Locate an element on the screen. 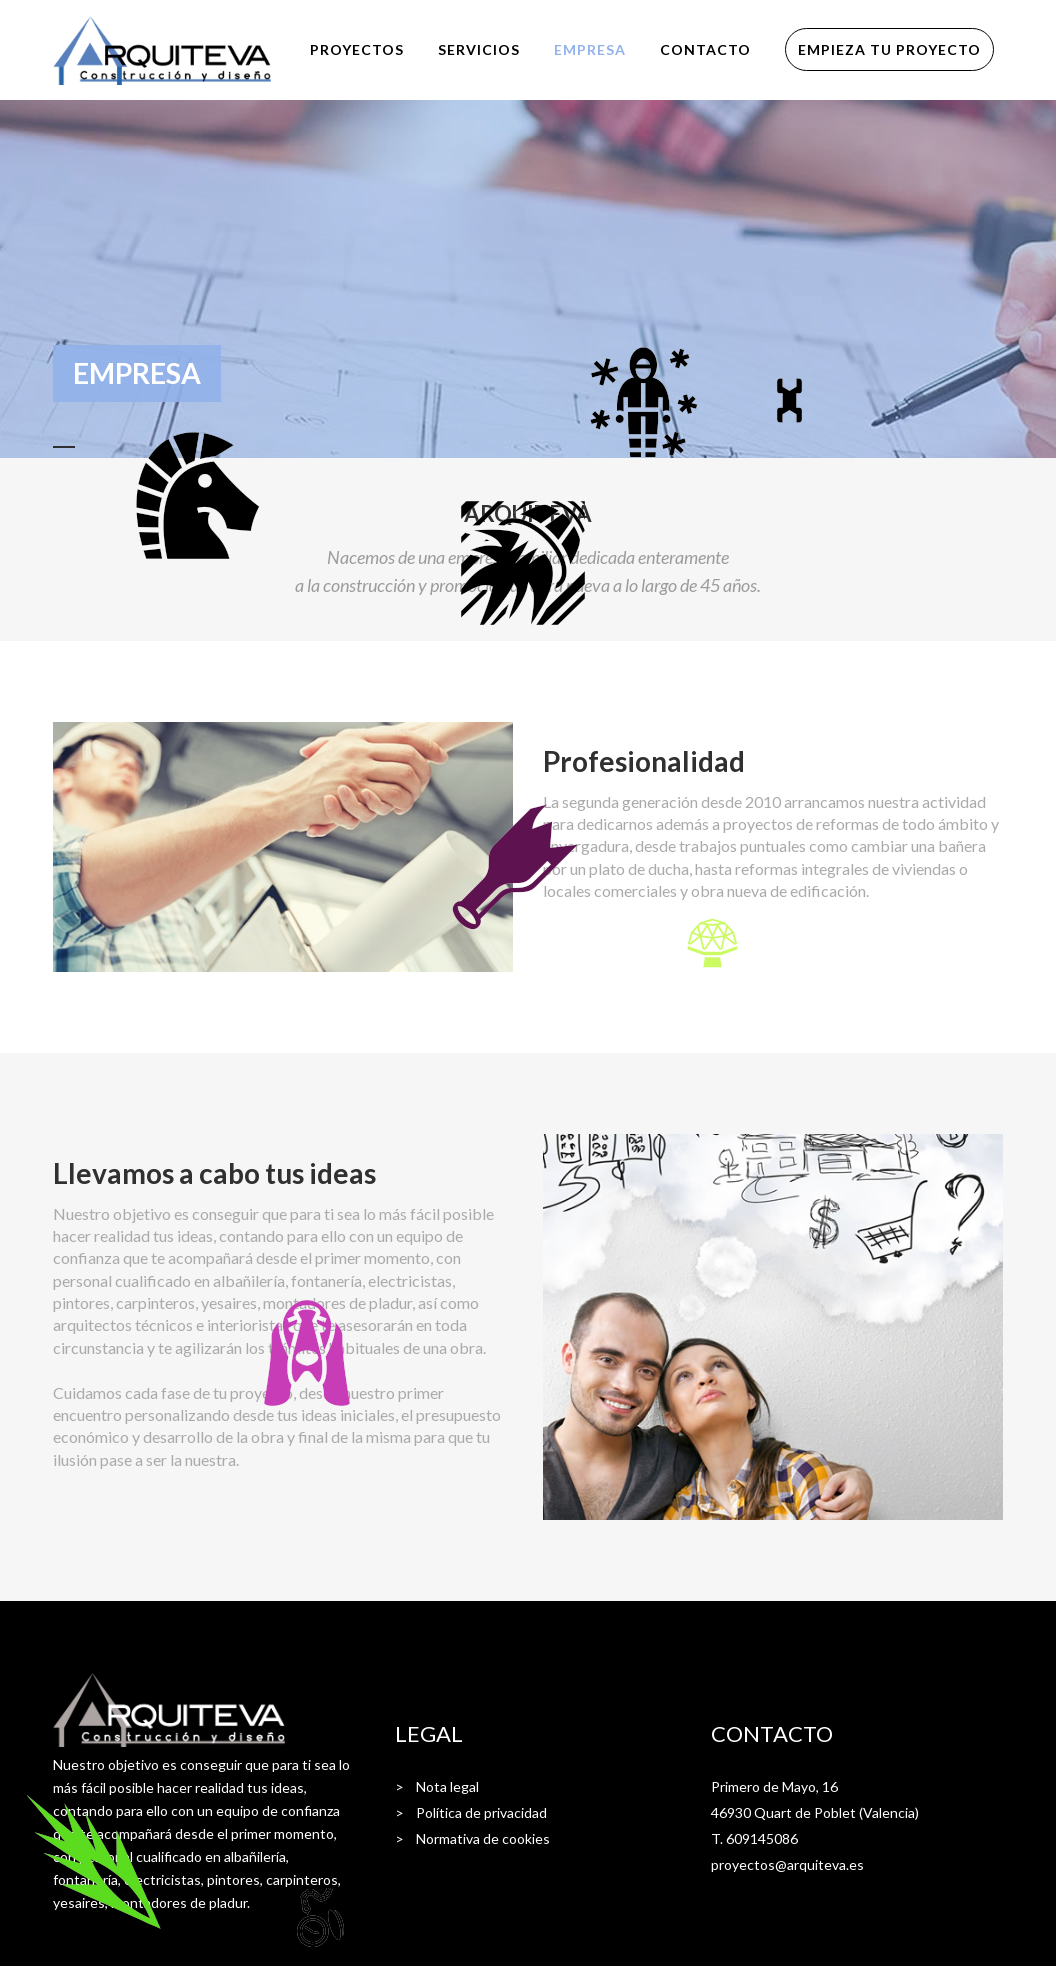 Image resolution: width=1056 pixels, height=1966 pixels. view elapsed game time or timer is located at coordinates (320, 1917).